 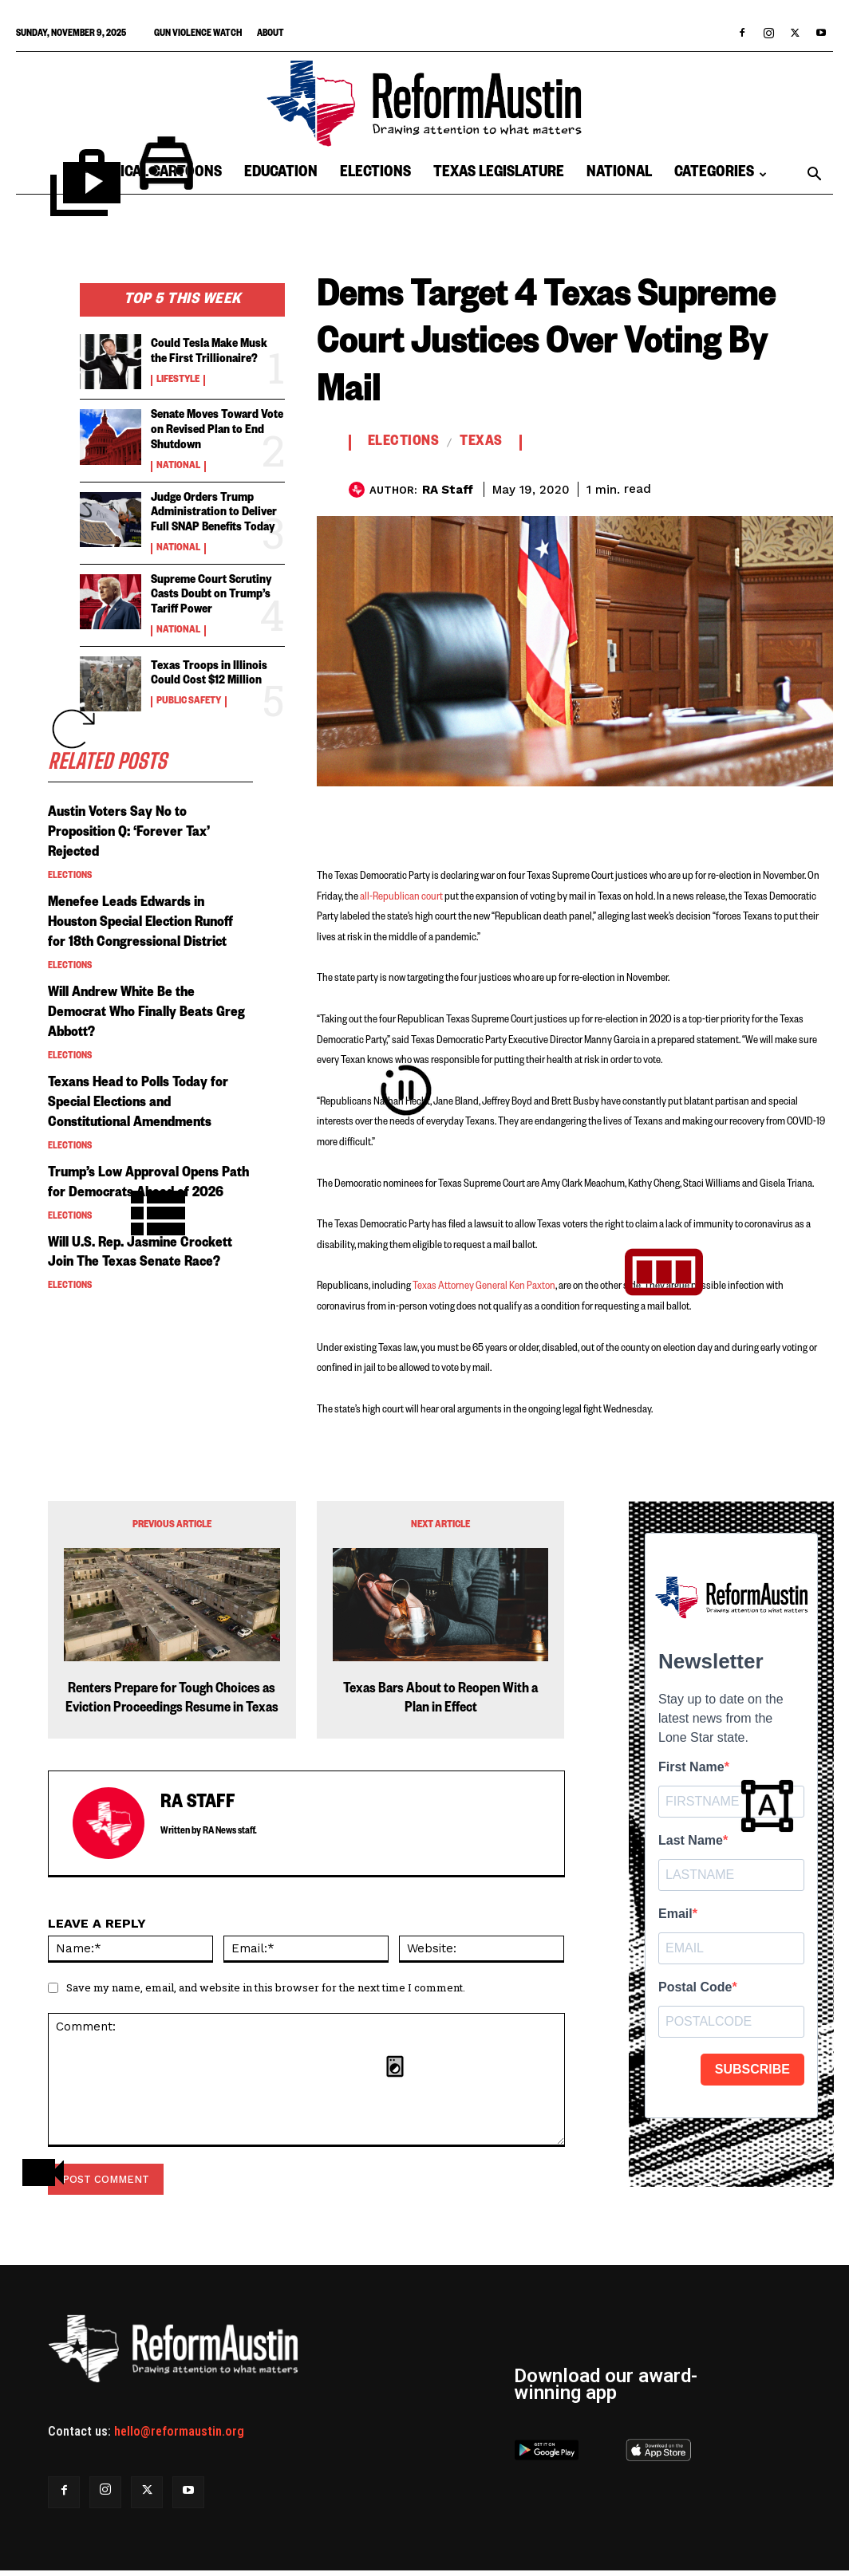 What do you see at coordinates (166, 163) in the screenshot?
I see `request a taxi or rideshare` at bounding box center [166, 163].